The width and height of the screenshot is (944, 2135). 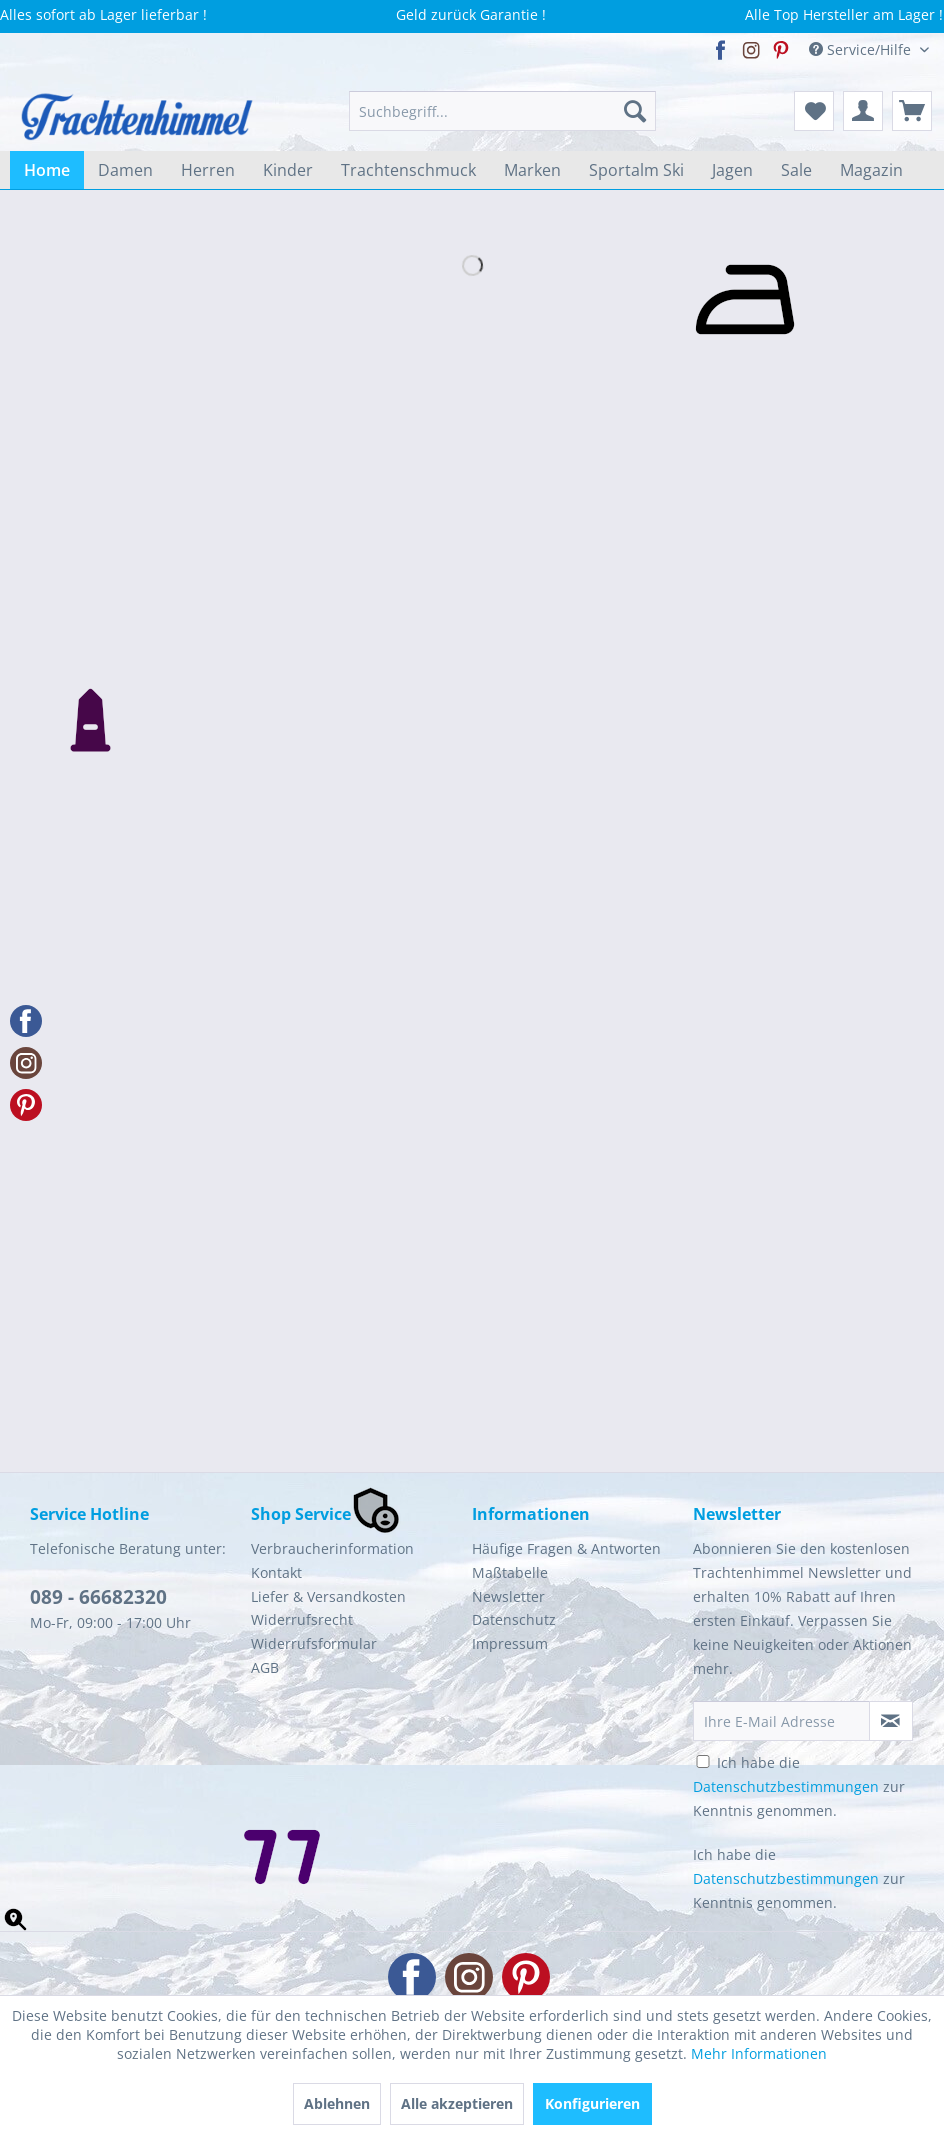 What do you see at coordinates (374, 1508) in the screenshot?
I see `access admin panel settings` at bounding box center [374, 1508].